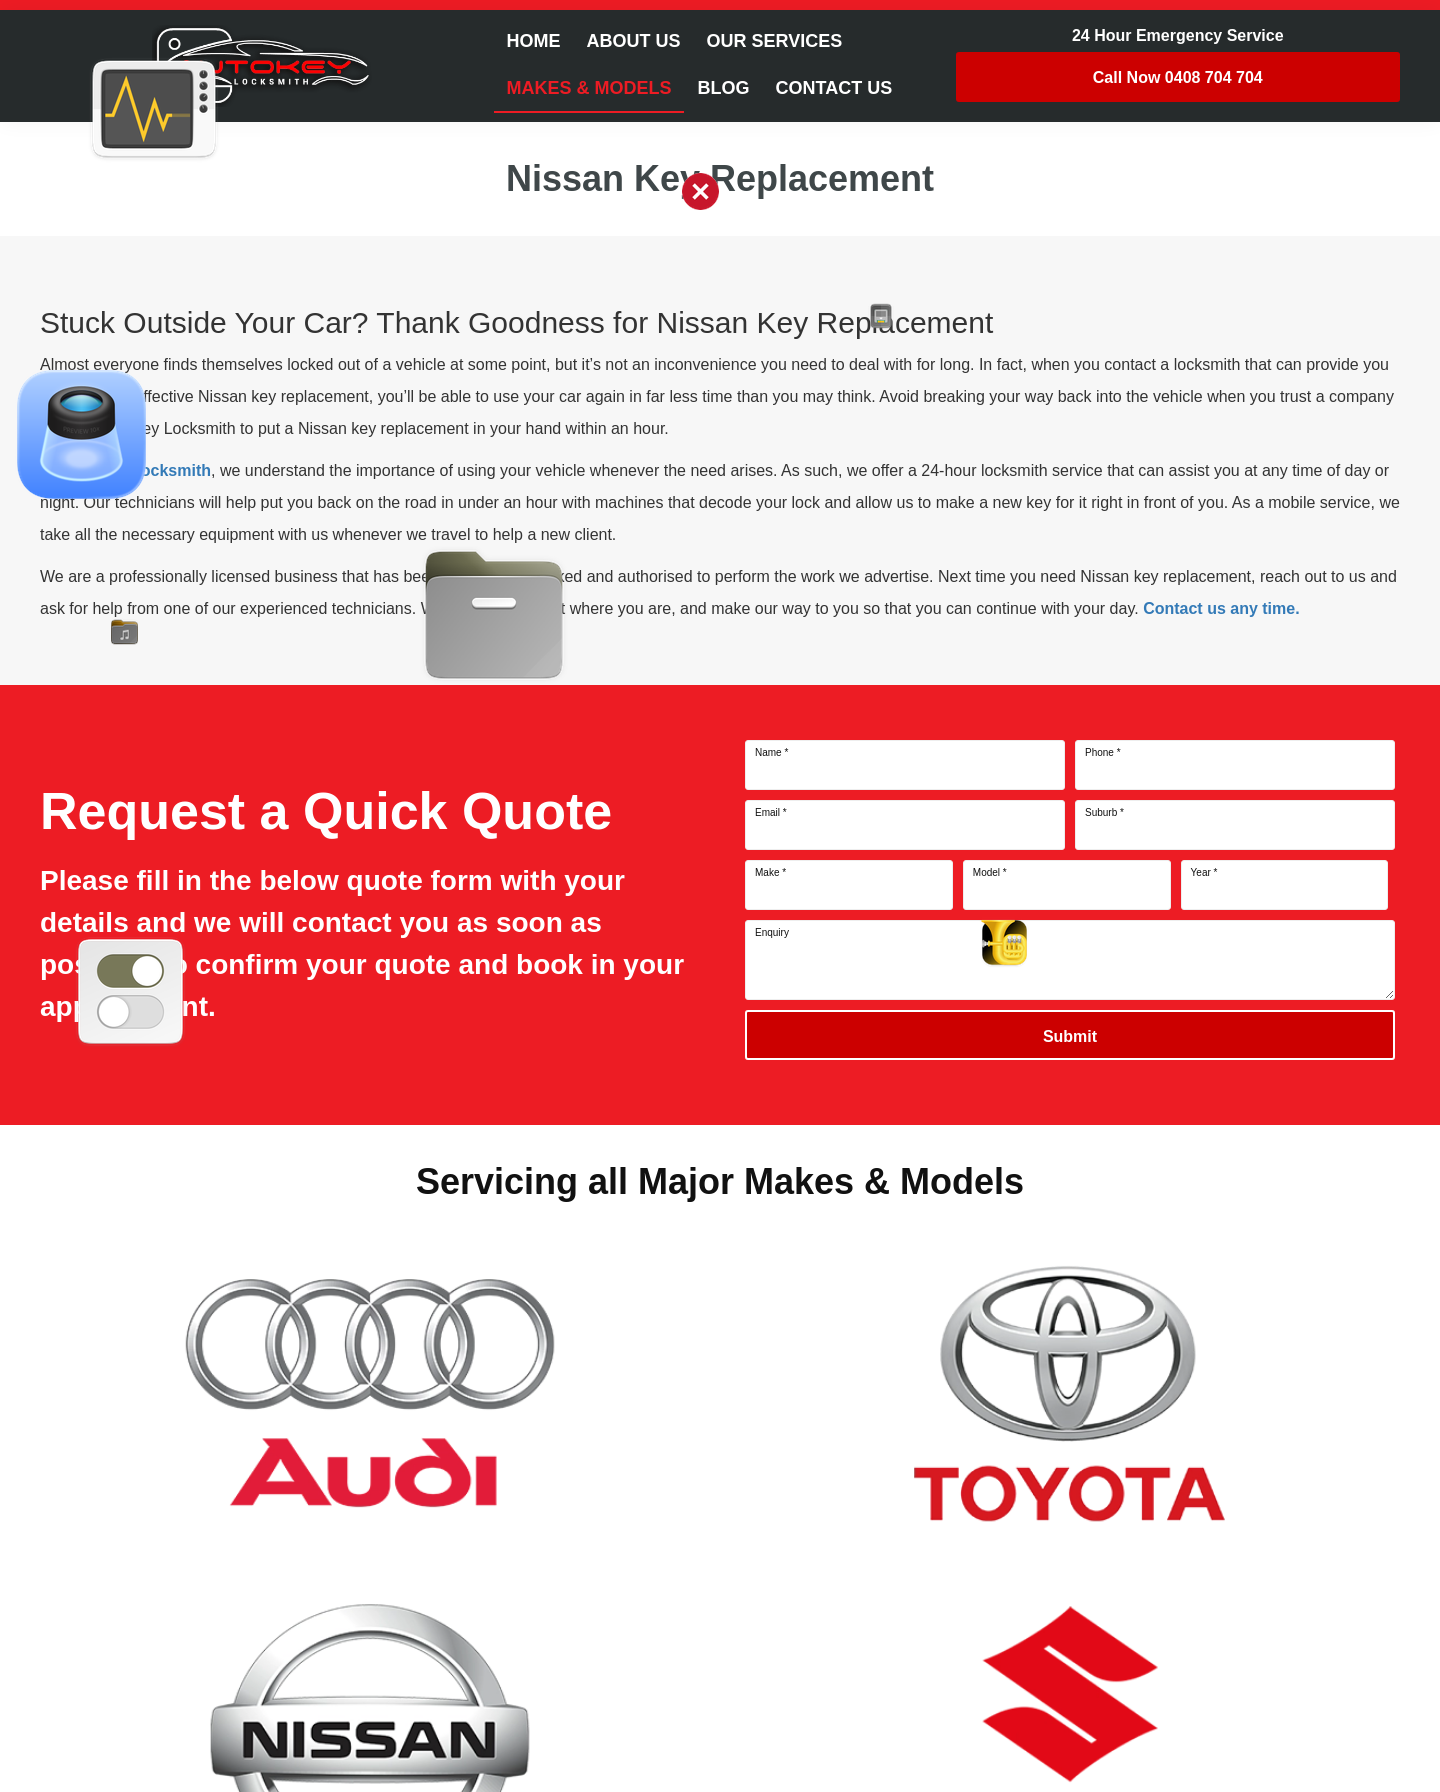 This screenshot has height=1792, width=1440. What do you see at coordinates (81, 434) in the screenshot?
I see `open eye of gnome image viewer` at bounding box center [81, 434].